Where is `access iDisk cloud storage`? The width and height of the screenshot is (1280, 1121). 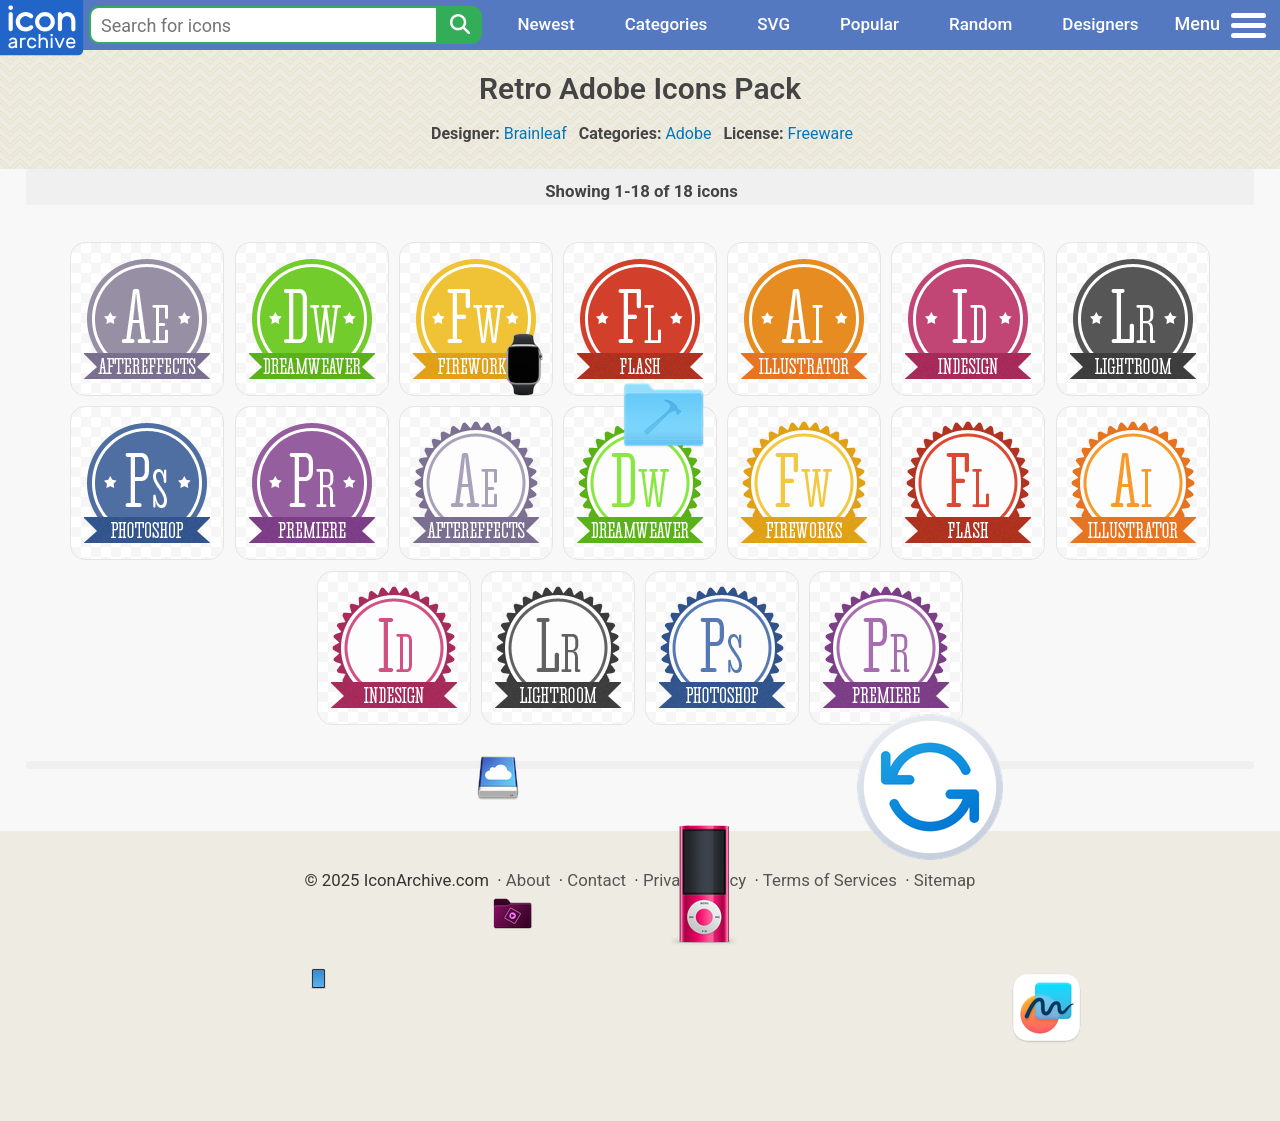
access iDisk cloud storage is located at coordinates (498, 778).